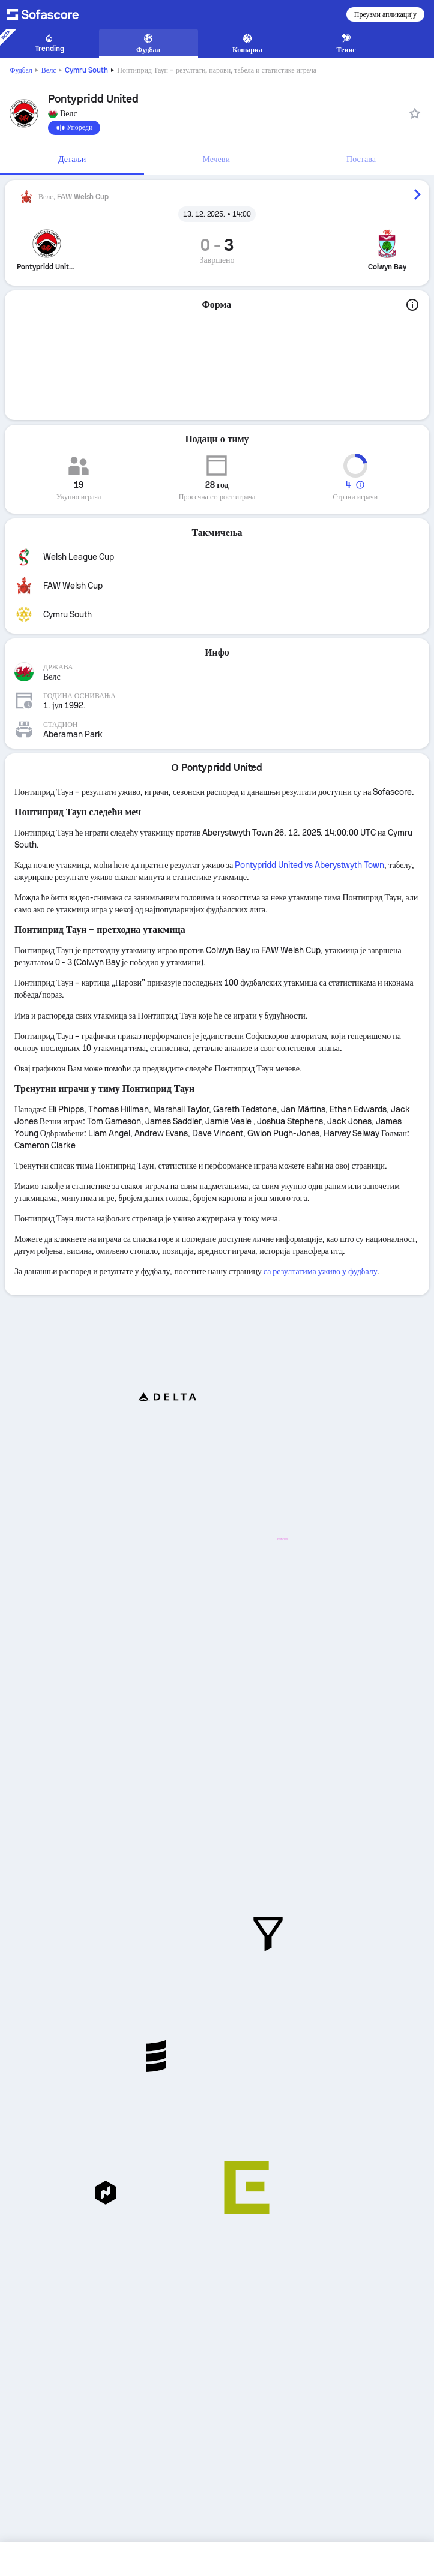 The image size is (434, 2576). I want to click on Square Enix company logo, so click(247, 2187).